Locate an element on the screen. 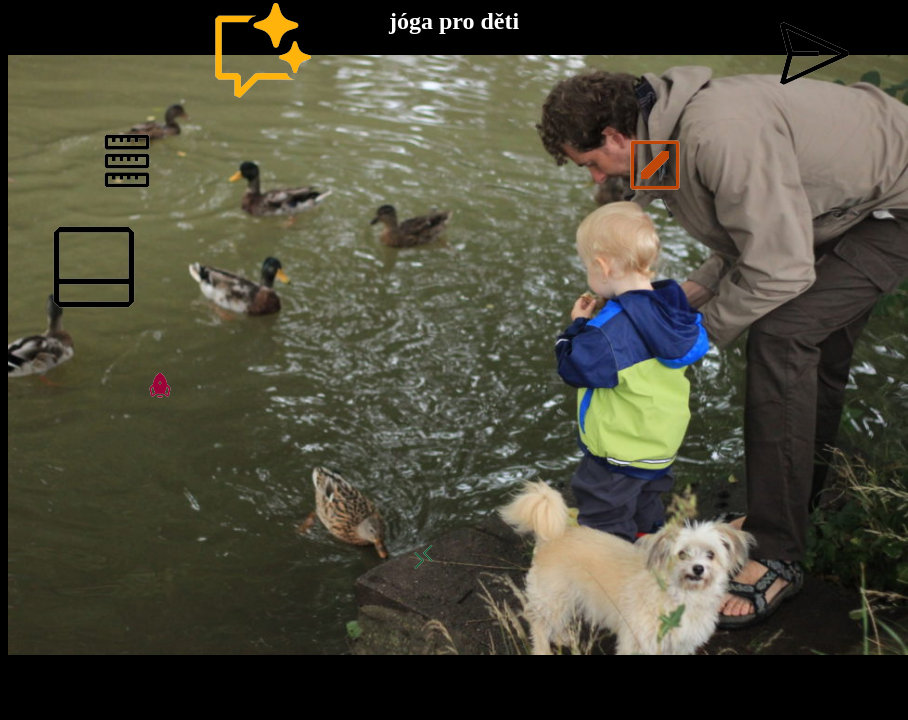  access server settings or configuration is located at coordinates (127, 161).